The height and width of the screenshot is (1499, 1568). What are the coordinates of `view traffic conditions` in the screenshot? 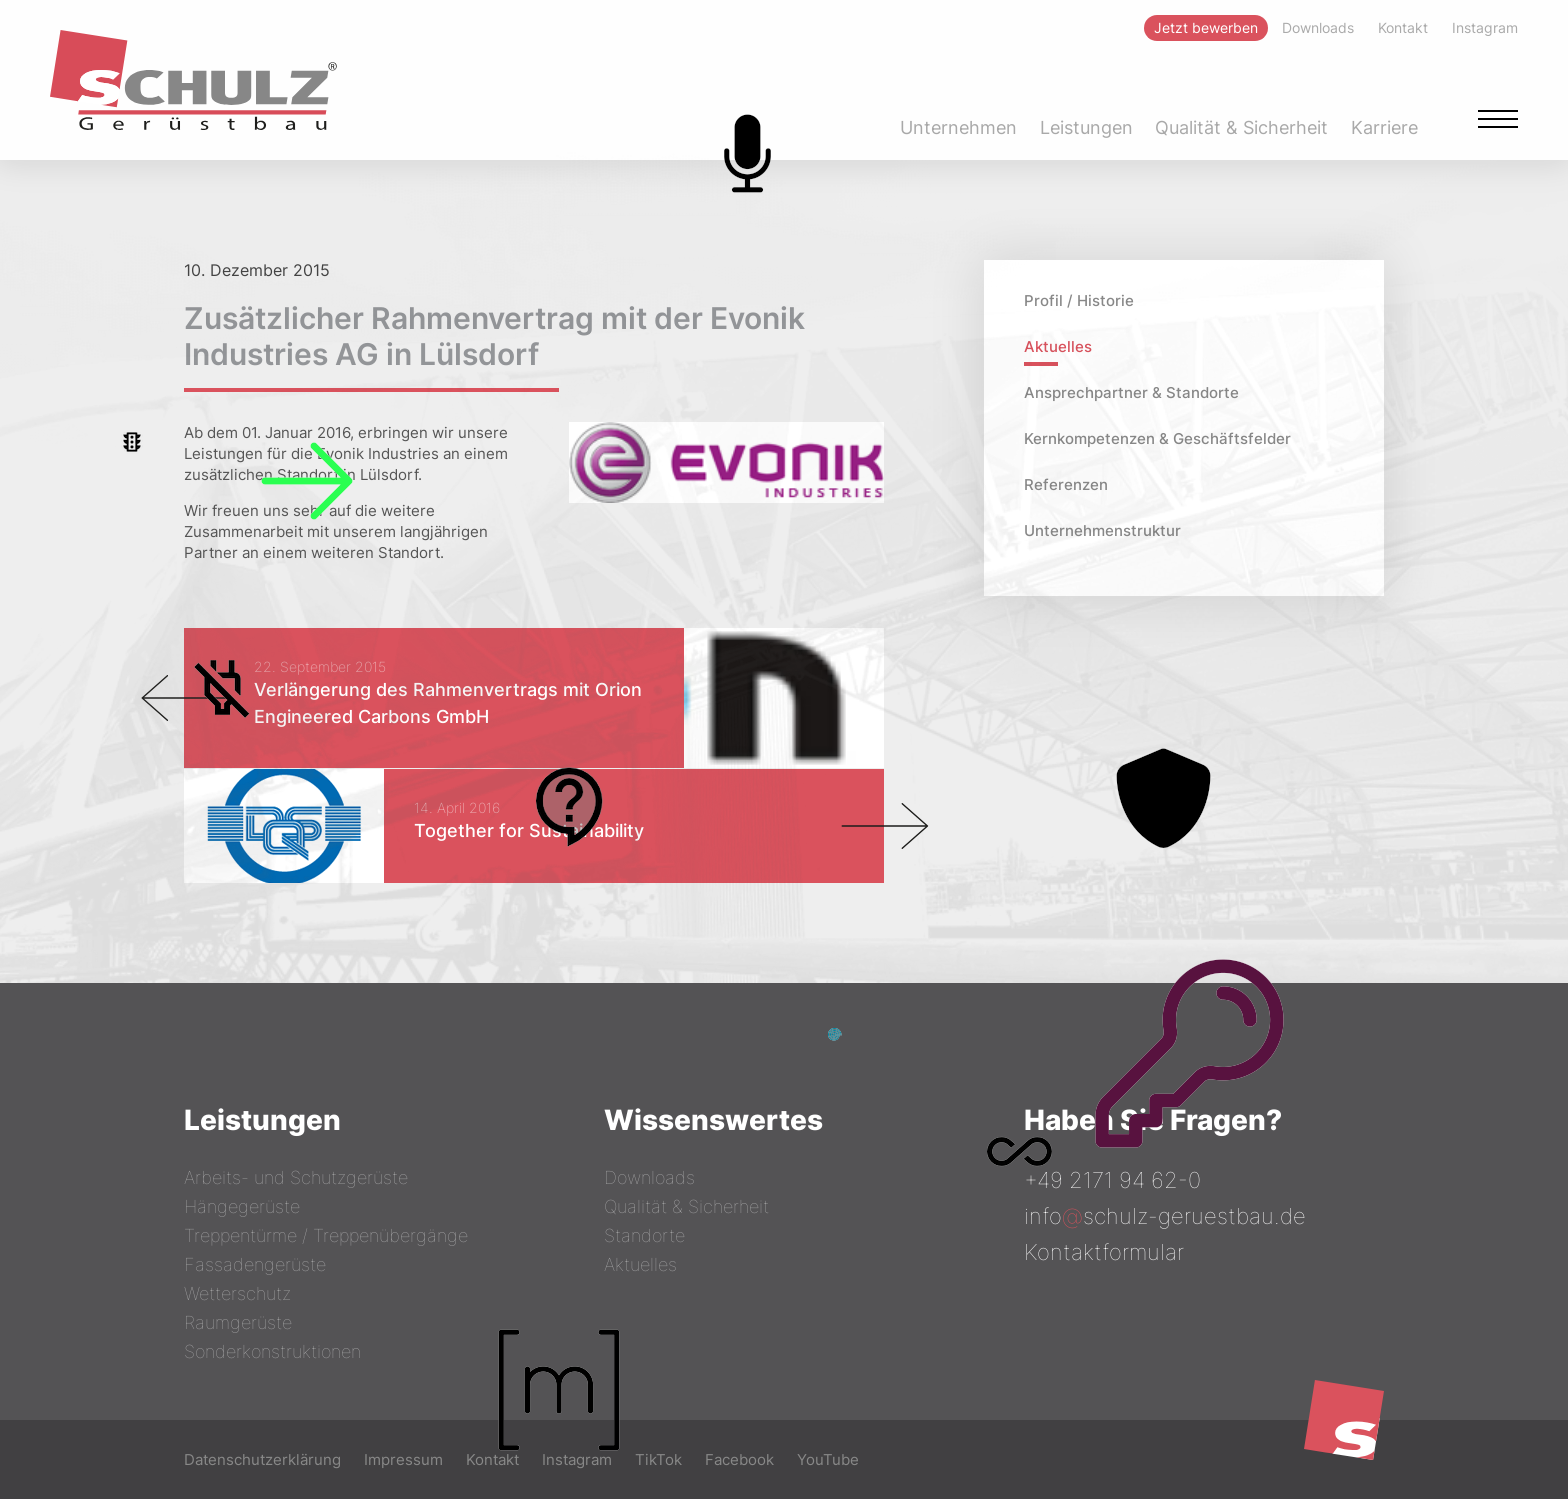 It's located at (132, 442).